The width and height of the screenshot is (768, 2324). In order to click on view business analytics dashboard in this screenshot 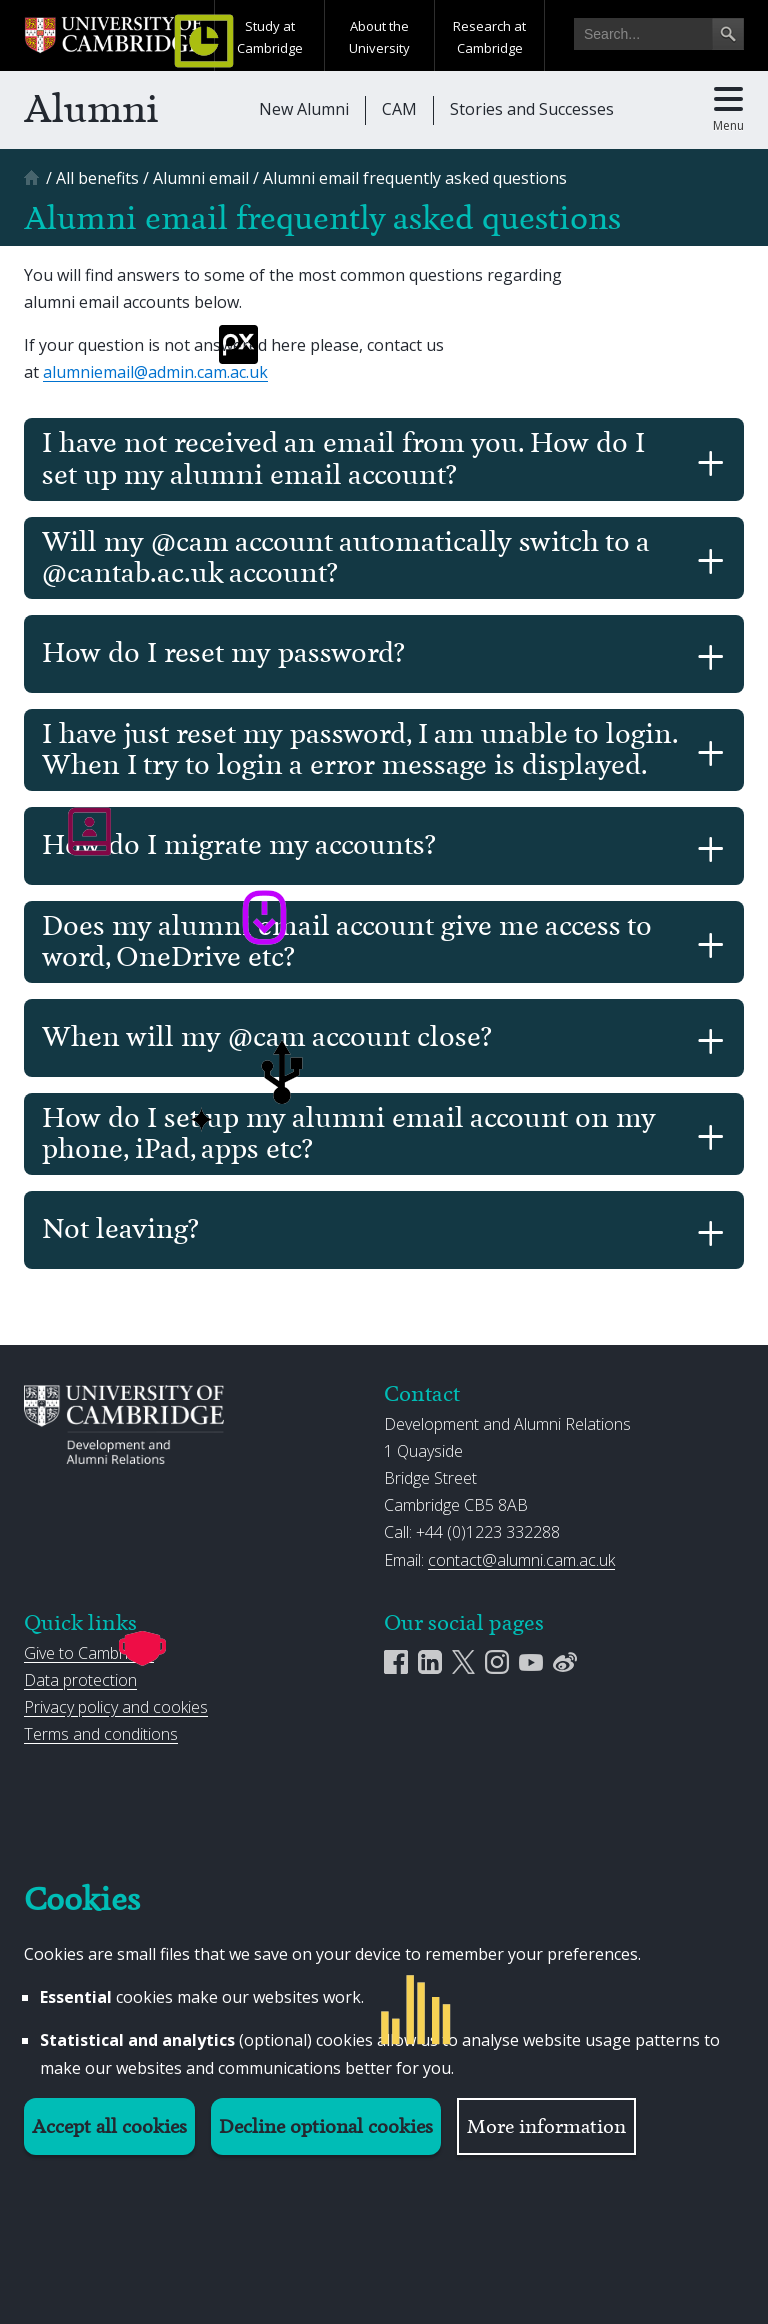, I will do `click(204, 41)`.